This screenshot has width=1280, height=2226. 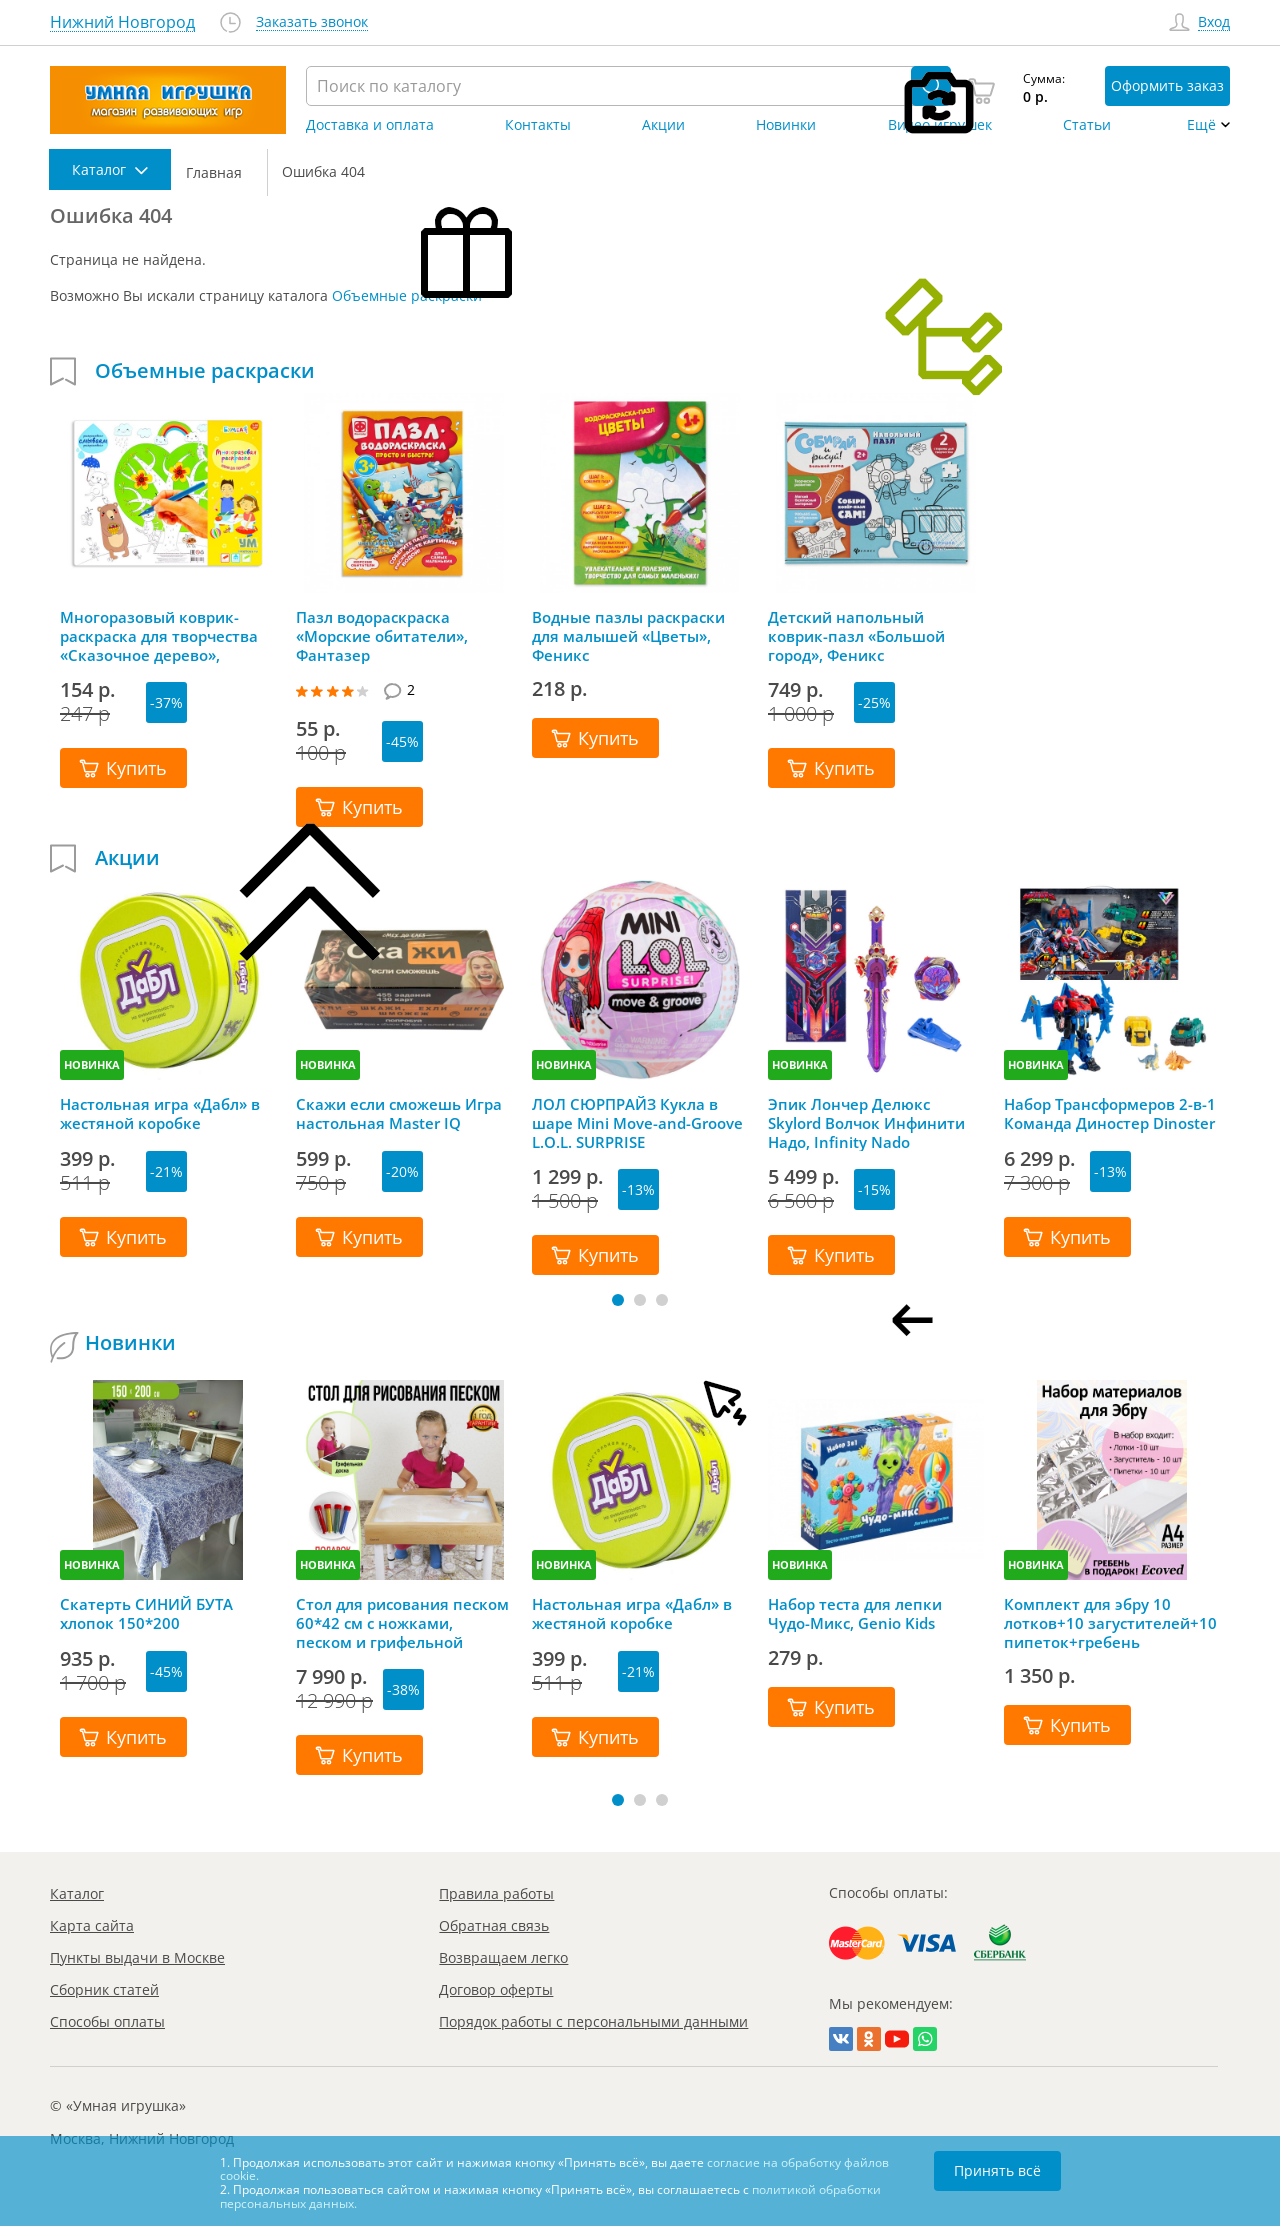 What do you see at coordinates (724, 1401) in the screenshot?
I see `cursor with active click or interaction` at bounding box center [724, 1401].